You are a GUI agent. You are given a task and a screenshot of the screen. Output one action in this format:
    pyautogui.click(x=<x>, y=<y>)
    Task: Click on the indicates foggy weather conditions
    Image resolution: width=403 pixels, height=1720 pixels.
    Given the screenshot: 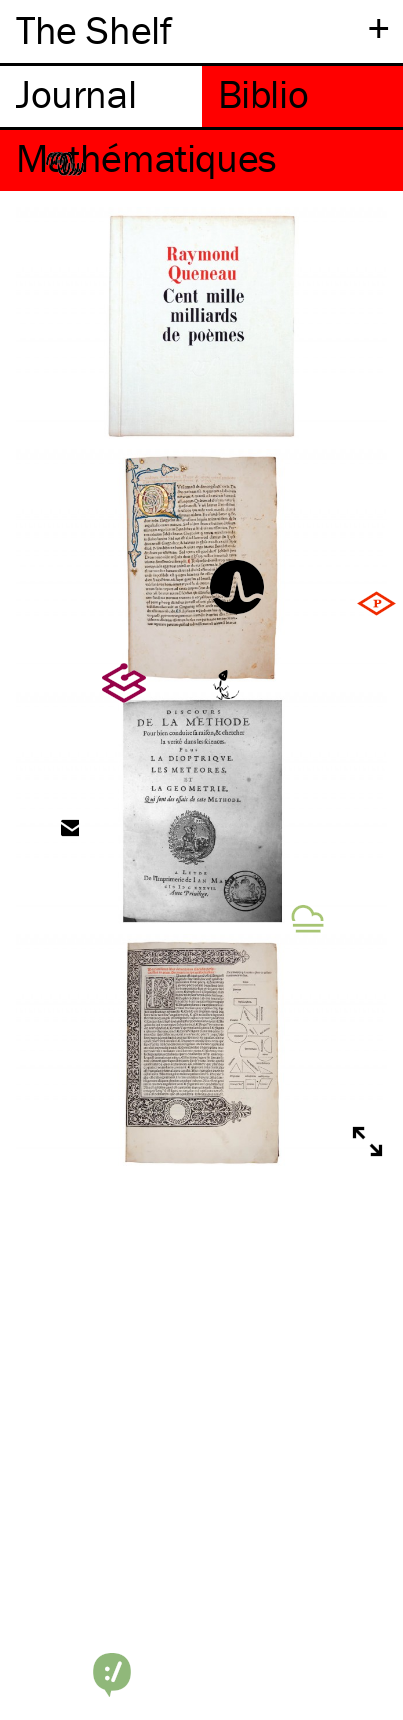 What is the action you would take?
    pyautogui.click(x=307, y=919)
    